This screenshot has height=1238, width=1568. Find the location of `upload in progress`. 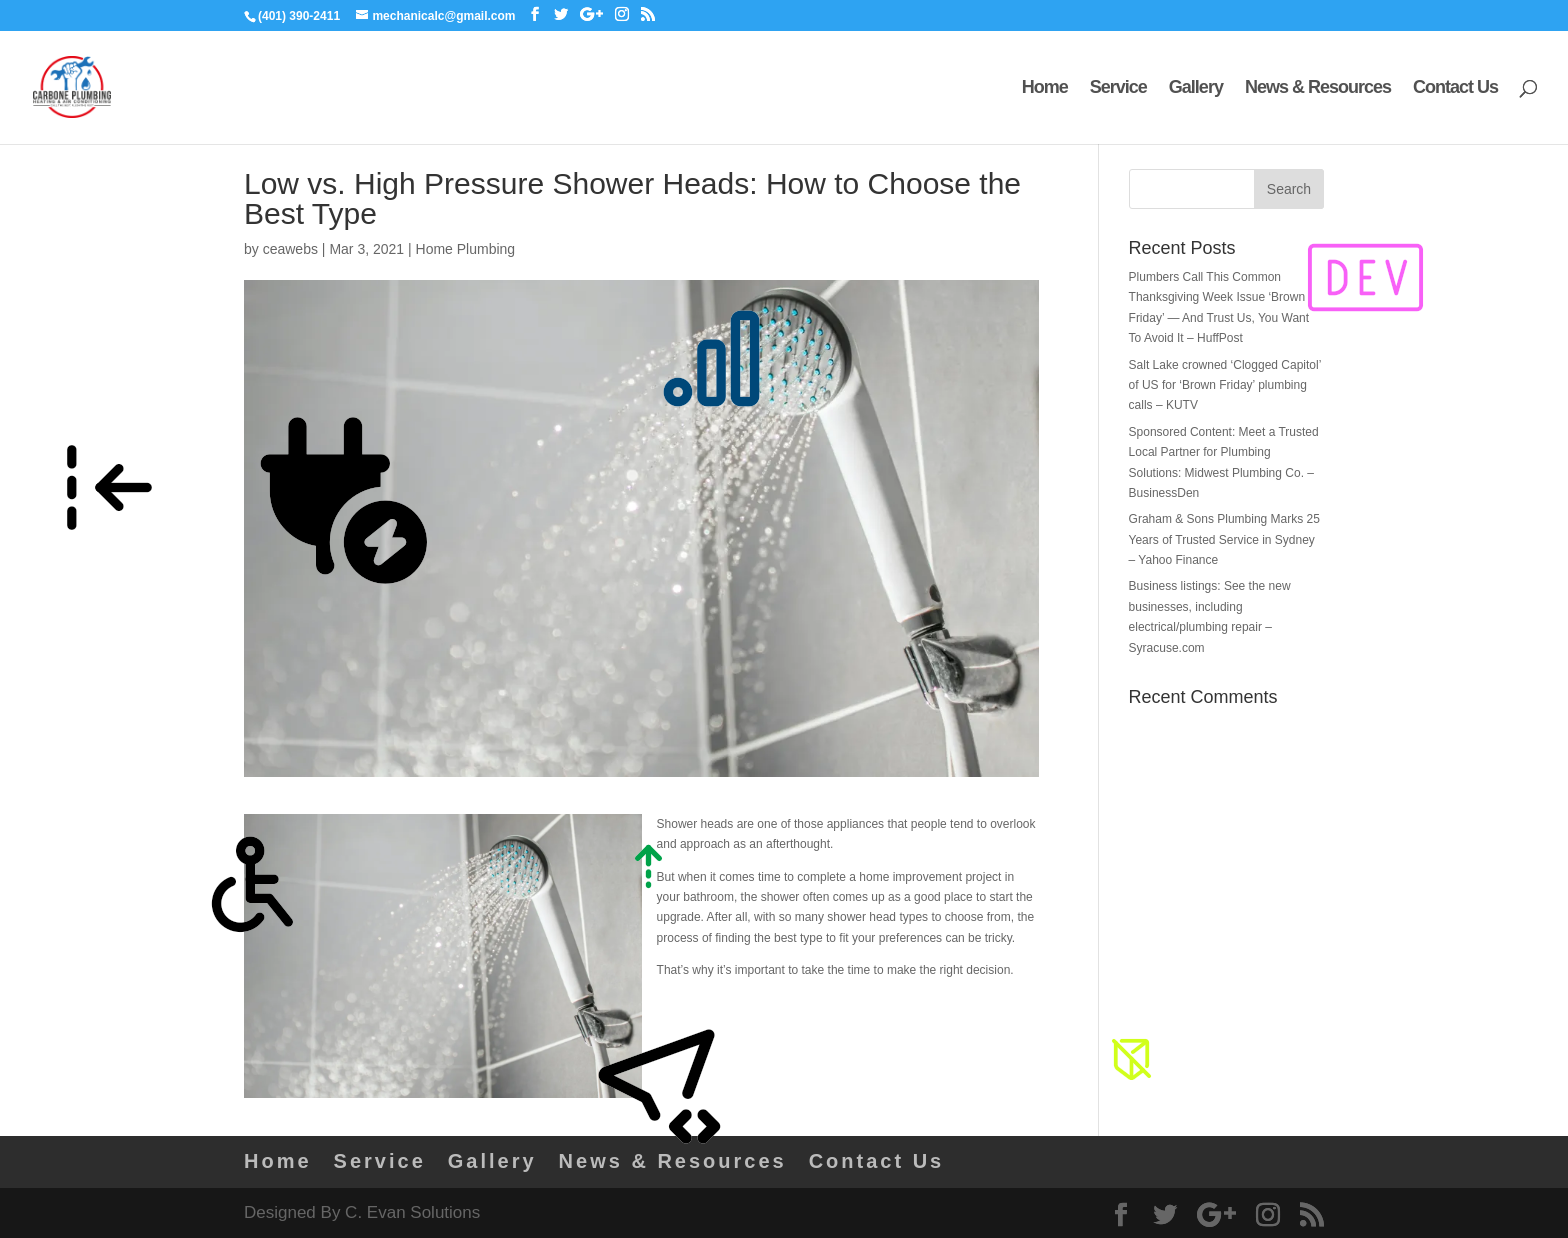

upload in progress is located at coordinates (648, 866).